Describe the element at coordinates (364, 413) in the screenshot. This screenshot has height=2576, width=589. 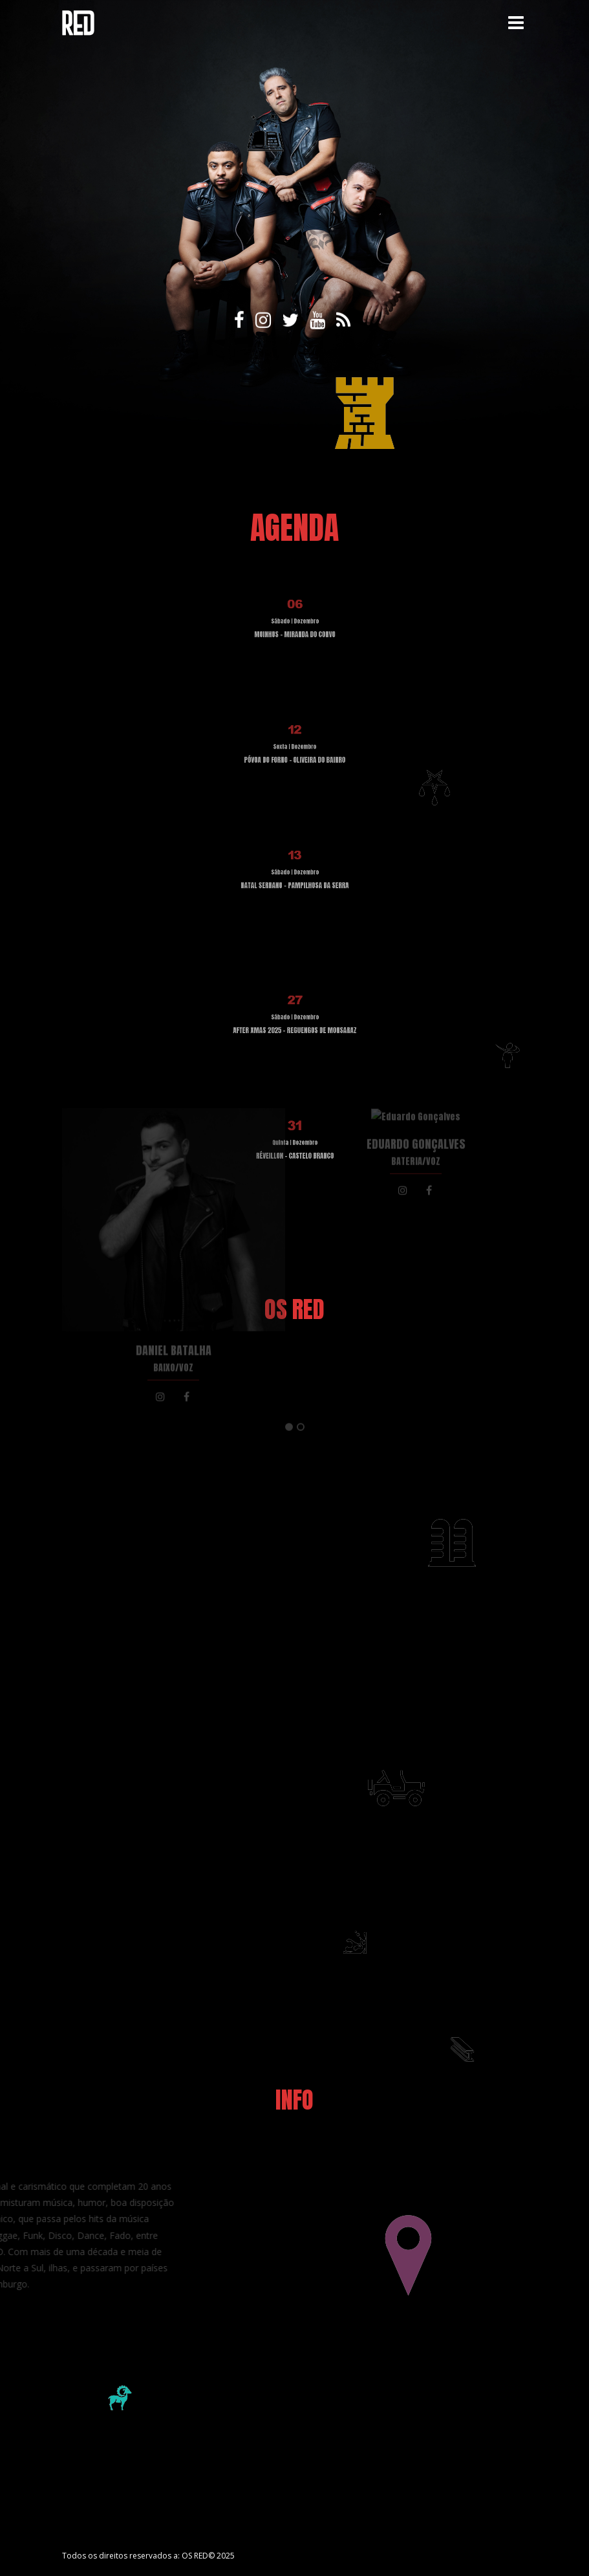
I see `access tower defense or castle-building game mode` at that location.